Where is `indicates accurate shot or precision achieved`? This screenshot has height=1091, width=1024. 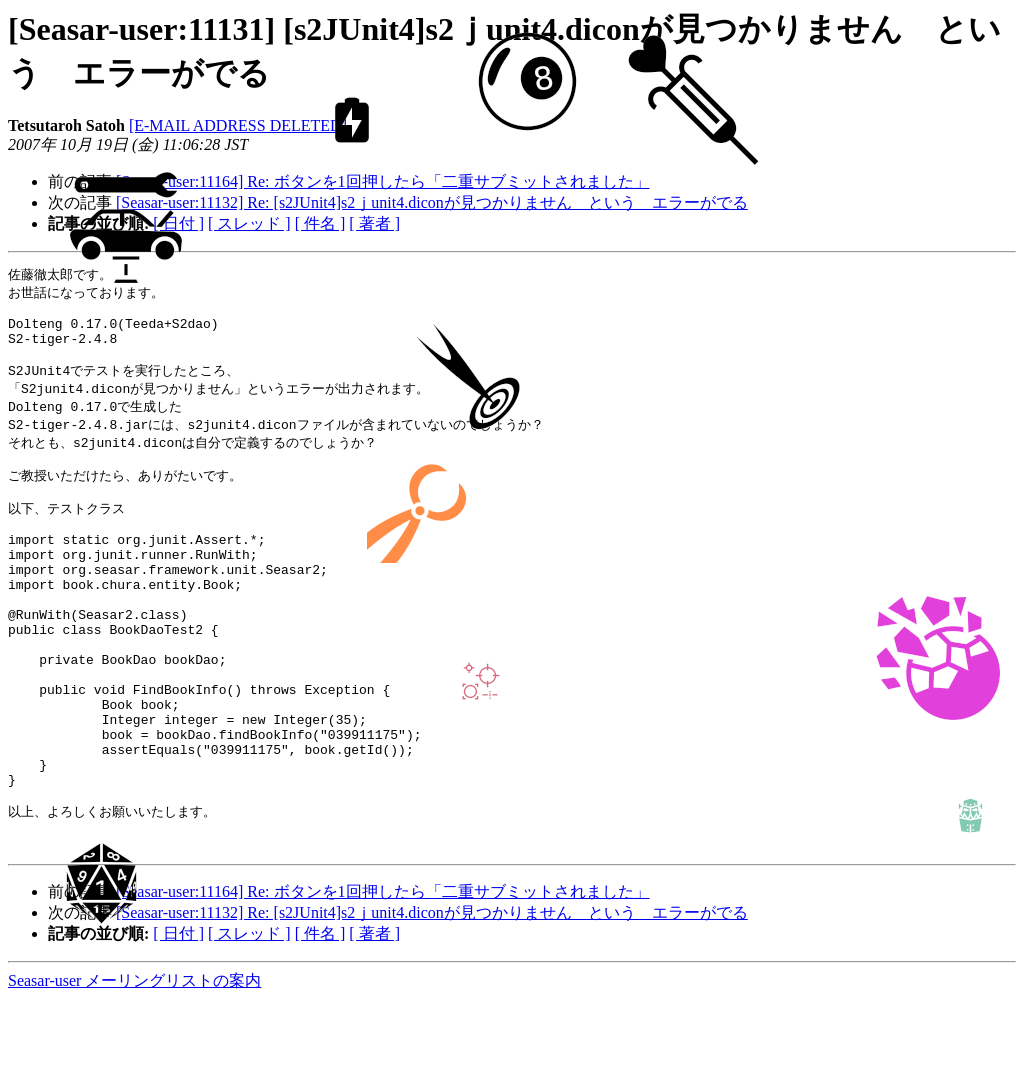 indicates accurate shot or precision achieved is located at coordinates (466, 376).